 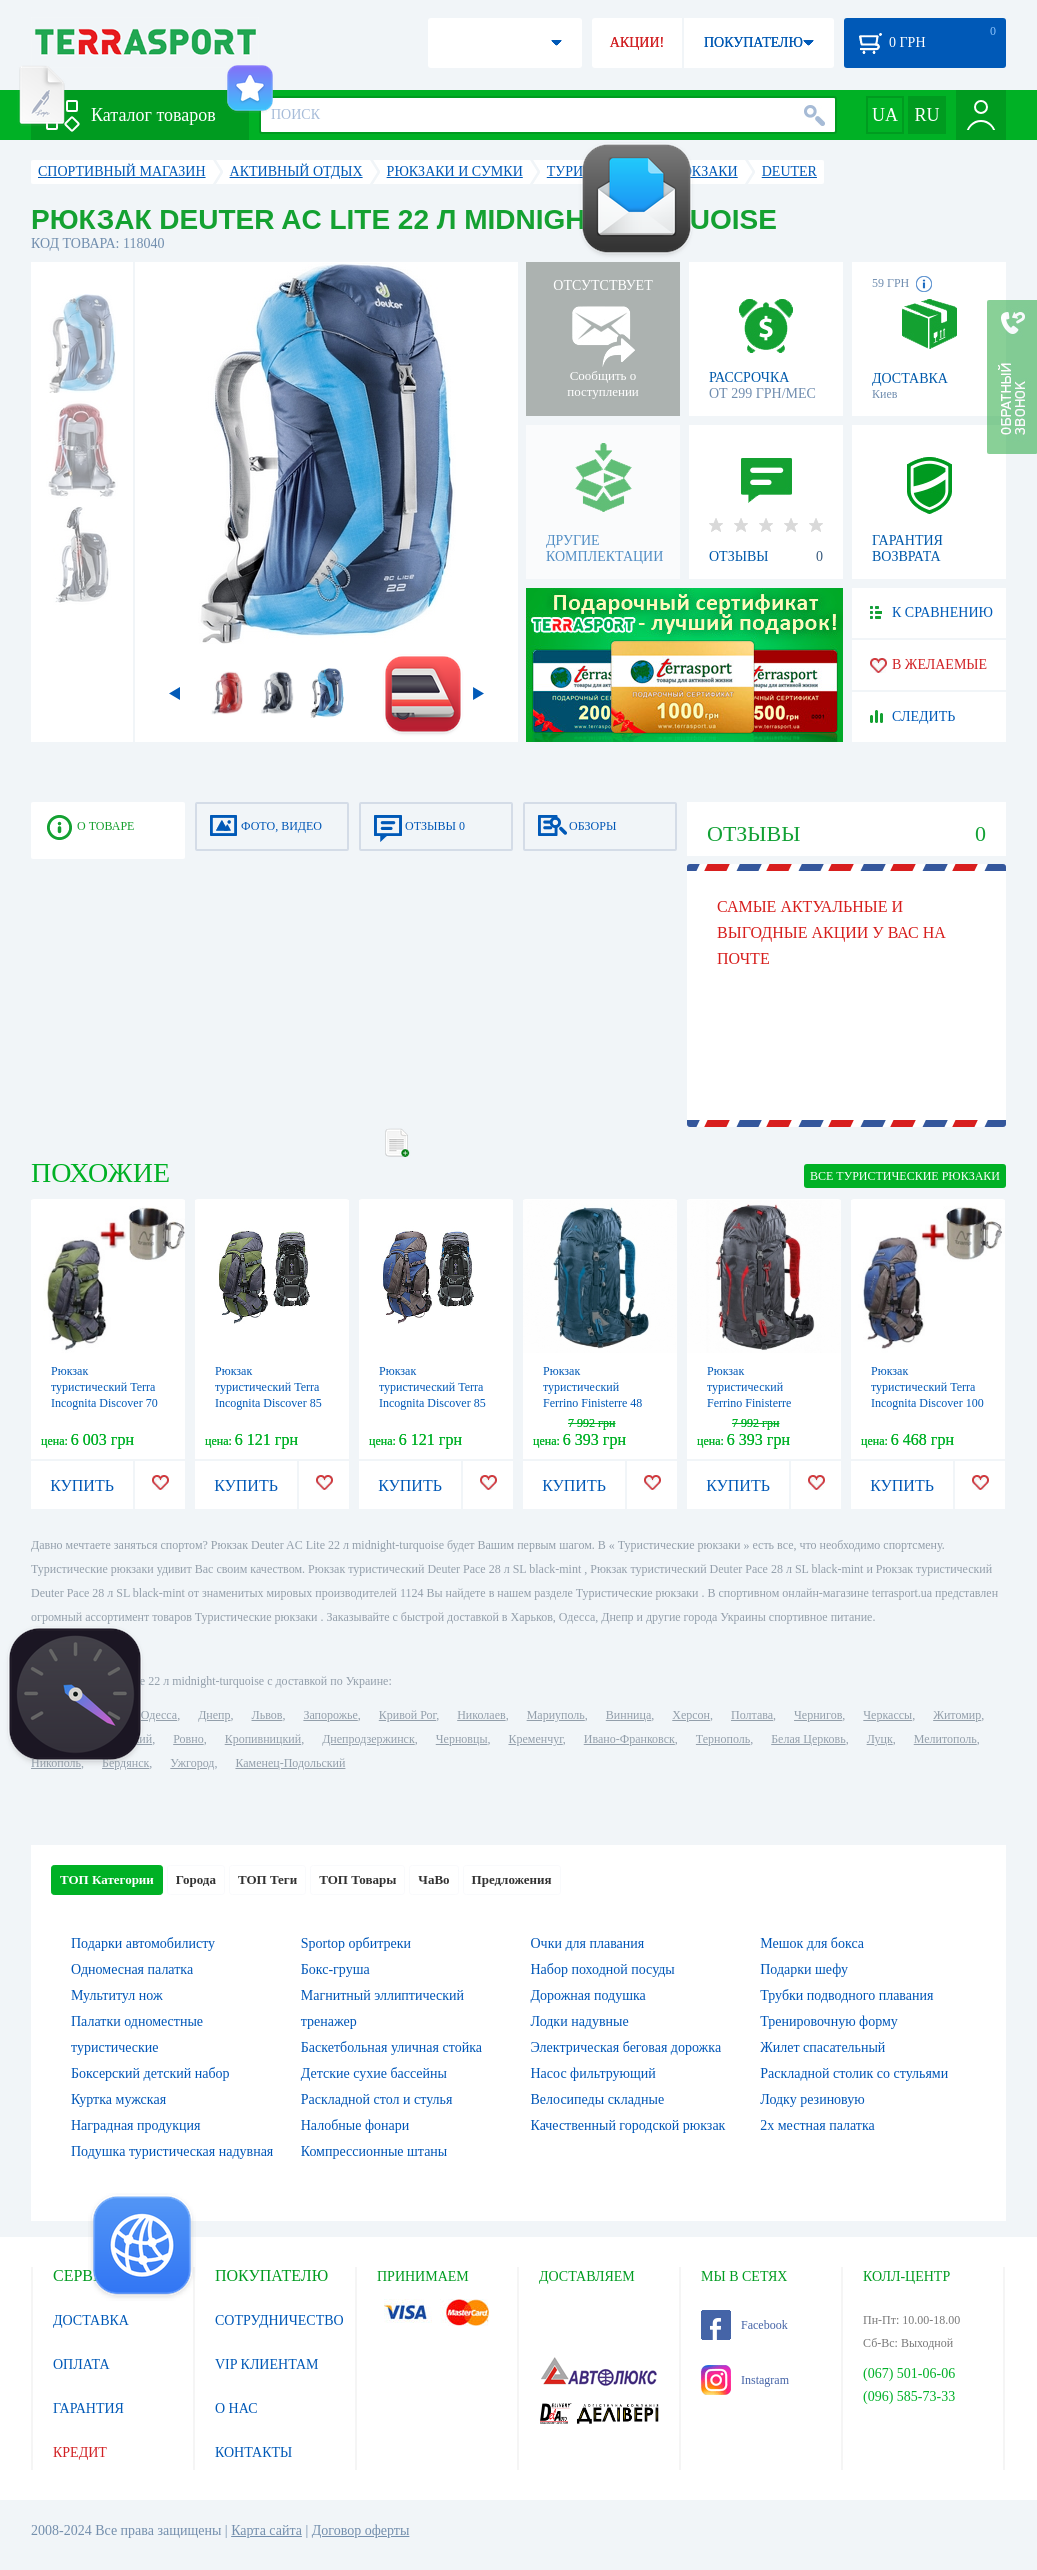 What do you see at coordinates (75, 1694) in the screenshot?
I see `open speedtest app to measure internet speed` at bounding box center [75, 1694].